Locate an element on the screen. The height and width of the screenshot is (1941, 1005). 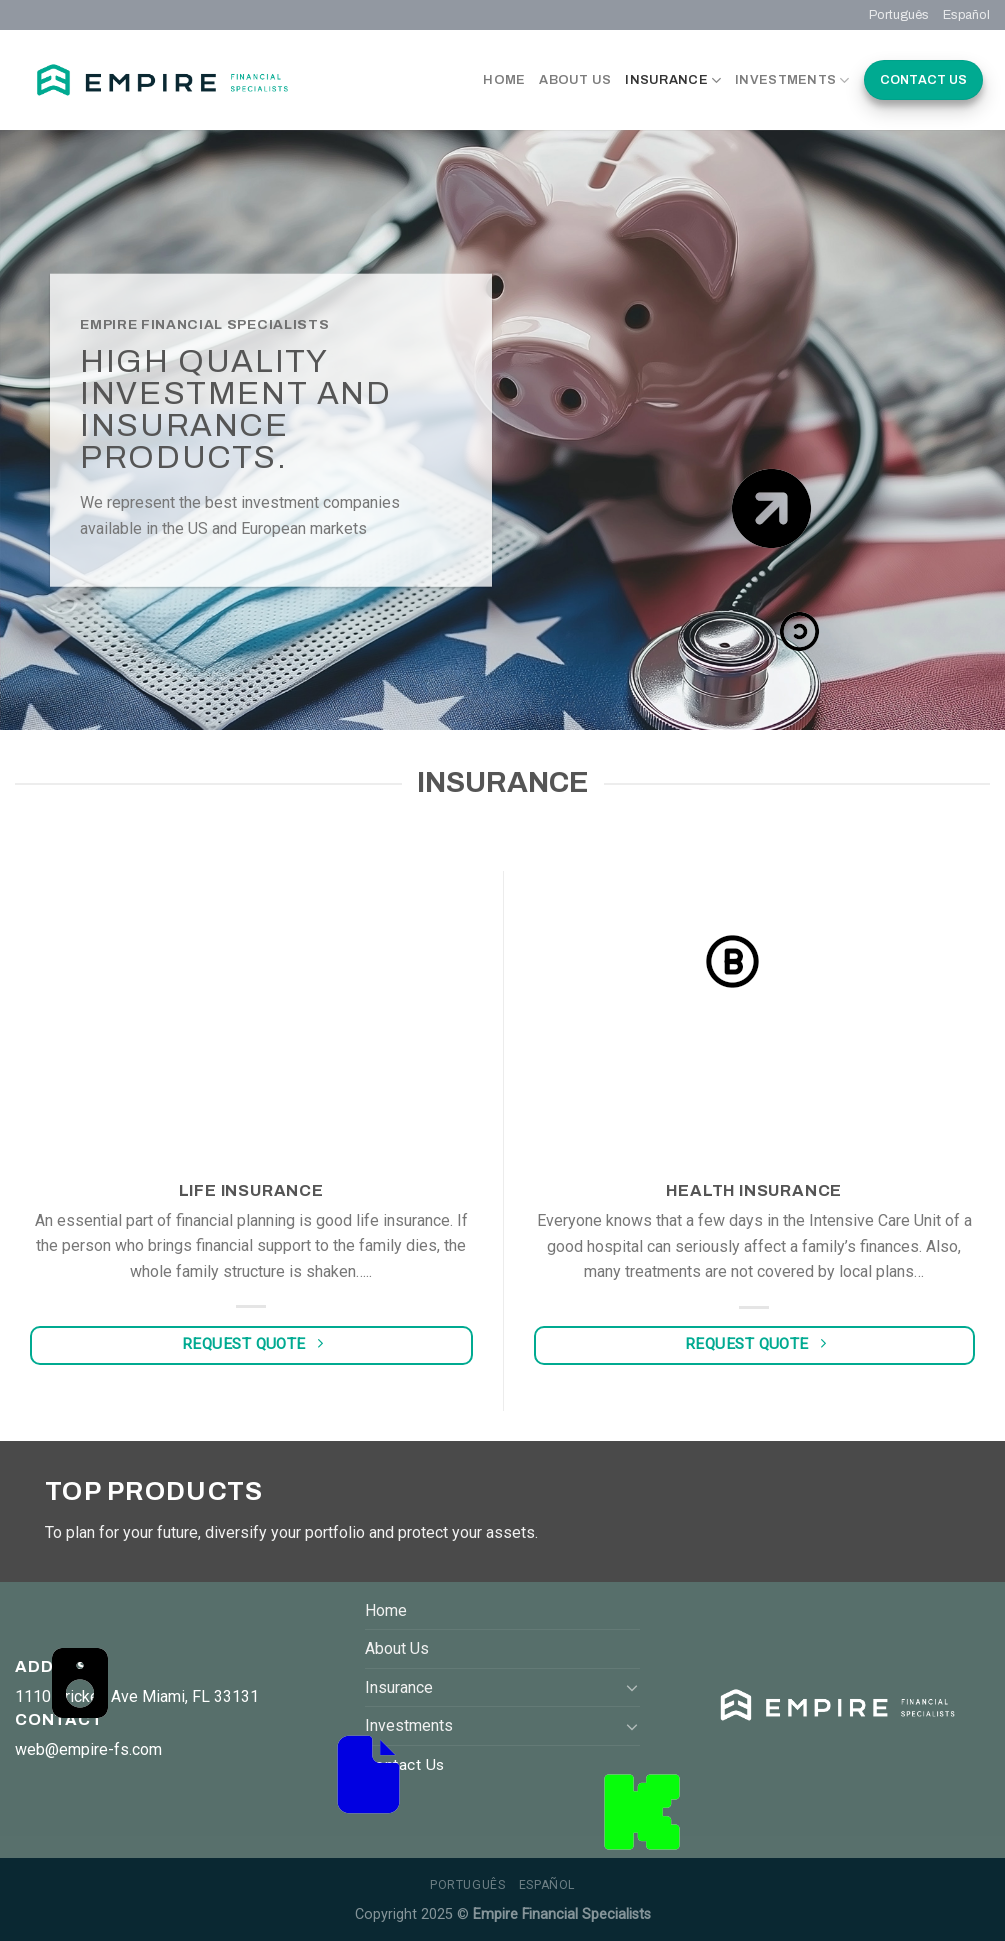
open or view a file is located at coordinates (368, 1774).